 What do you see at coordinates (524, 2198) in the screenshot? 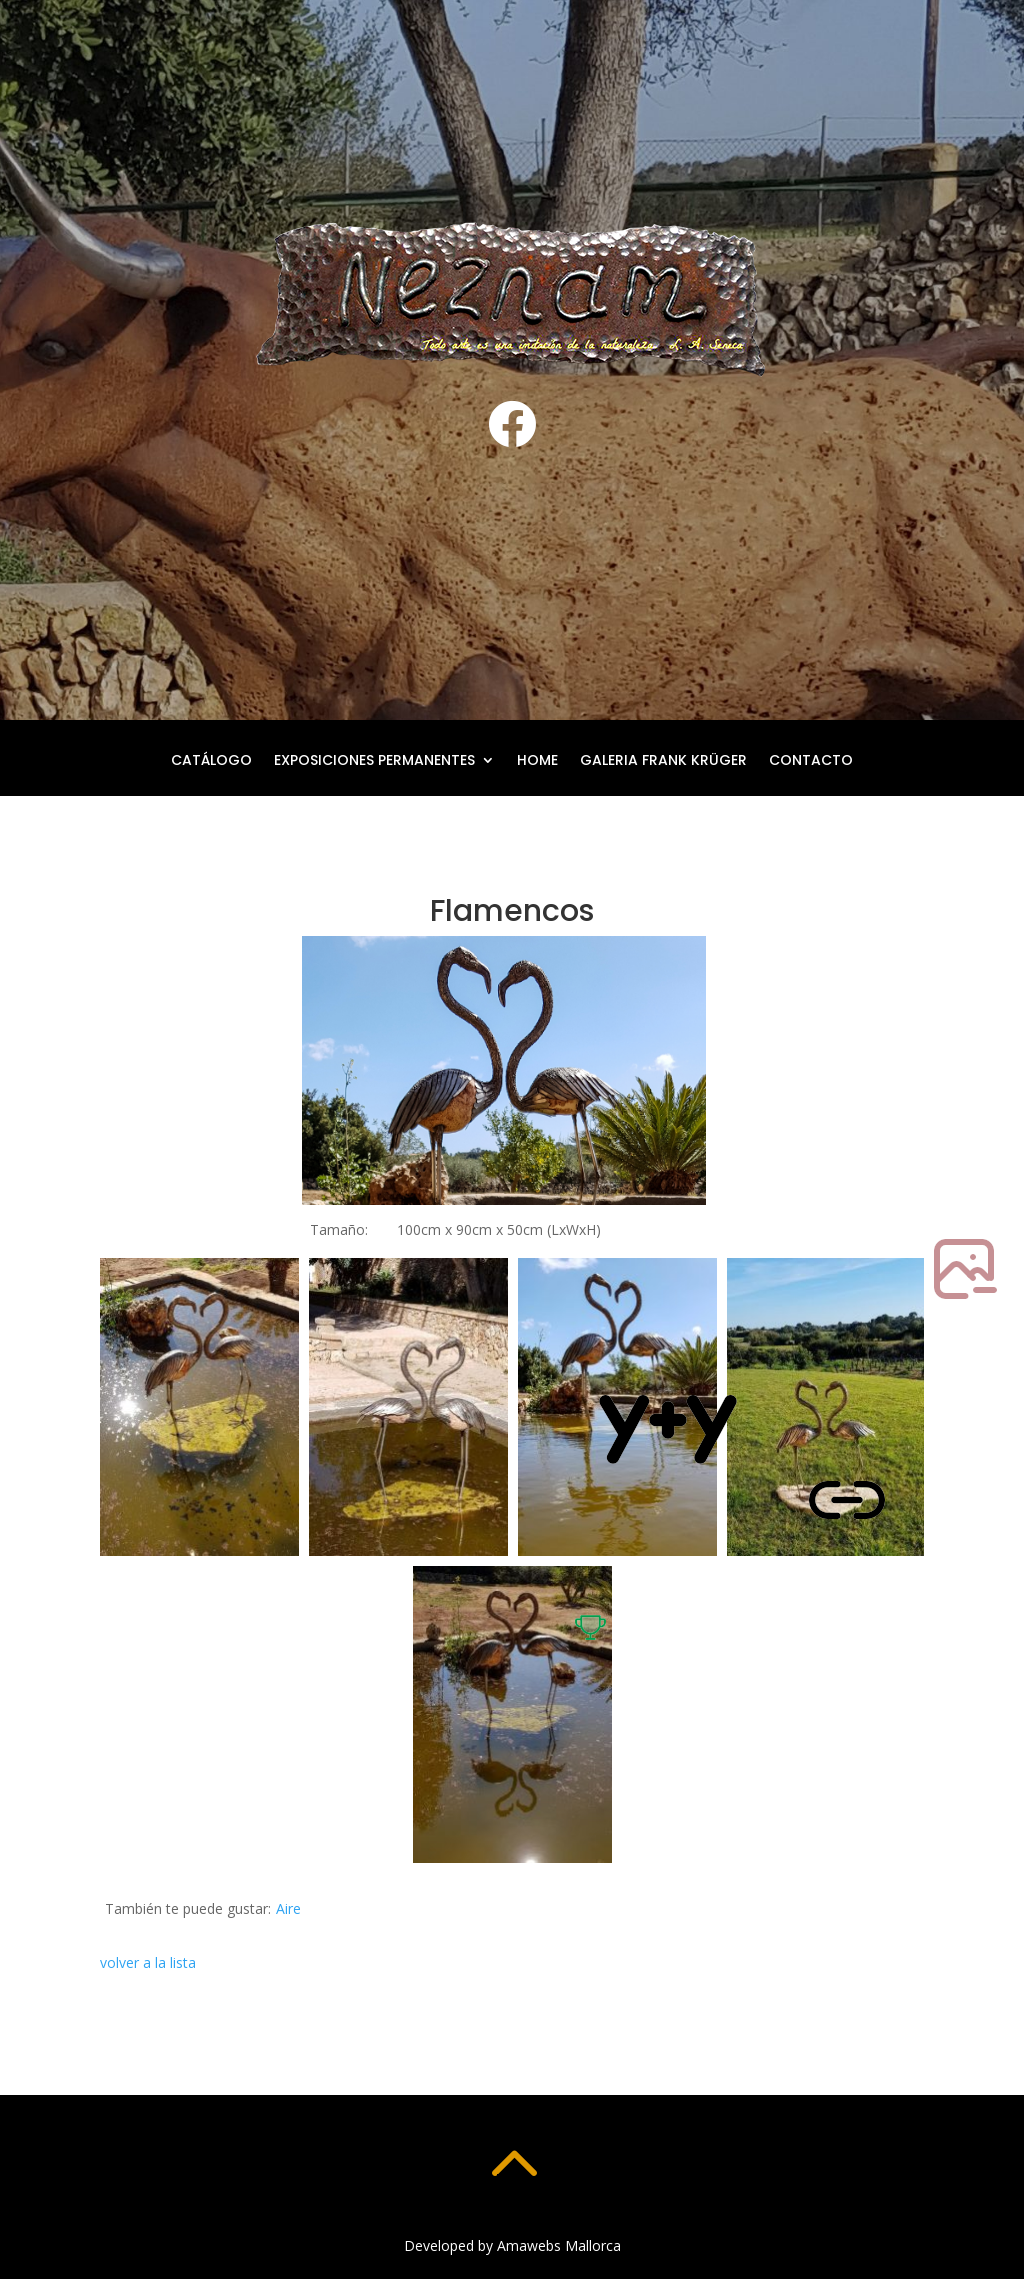
I see `access camera roll or photo gallery` at bounding box center [524, 2198].